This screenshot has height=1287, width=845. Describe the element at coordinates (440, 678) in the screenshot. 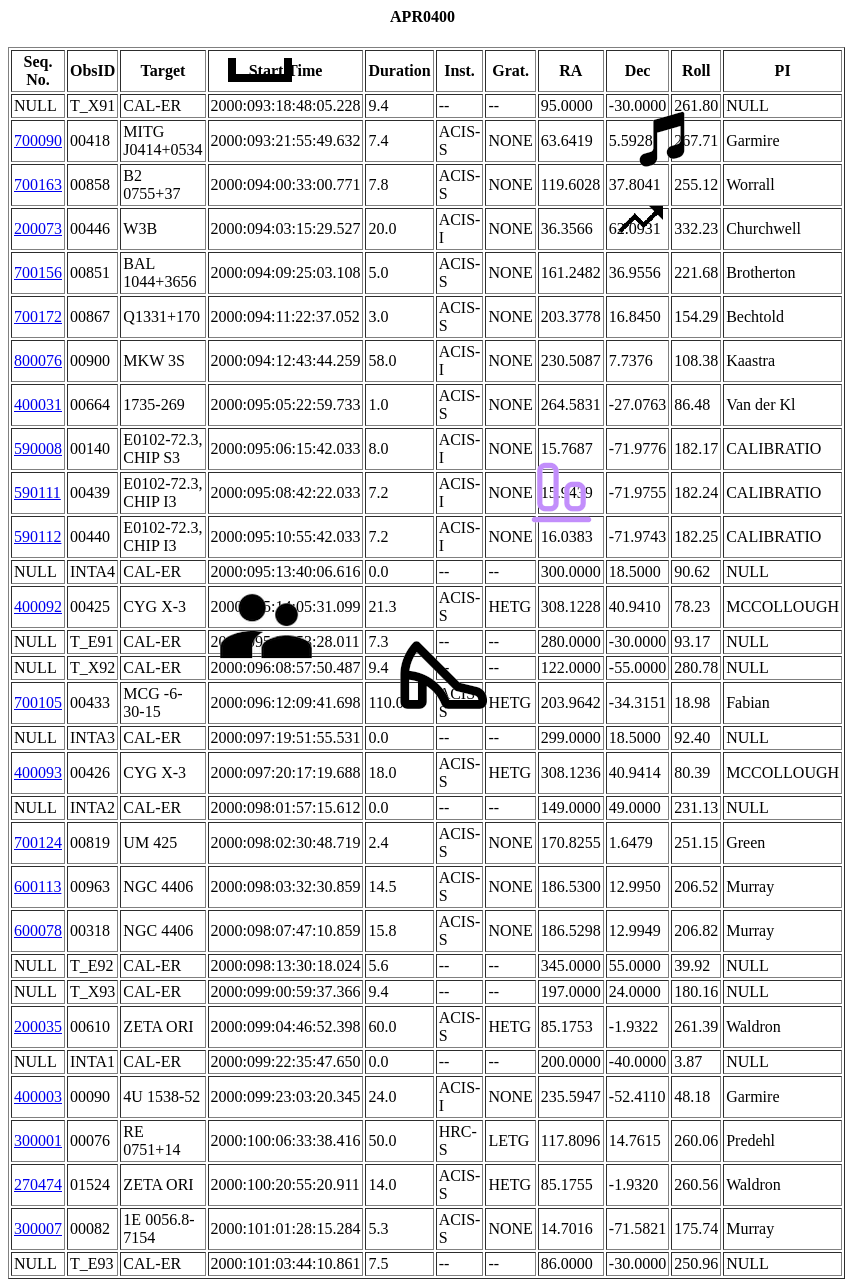

I see `browse women's shoes or footwear` at that location.